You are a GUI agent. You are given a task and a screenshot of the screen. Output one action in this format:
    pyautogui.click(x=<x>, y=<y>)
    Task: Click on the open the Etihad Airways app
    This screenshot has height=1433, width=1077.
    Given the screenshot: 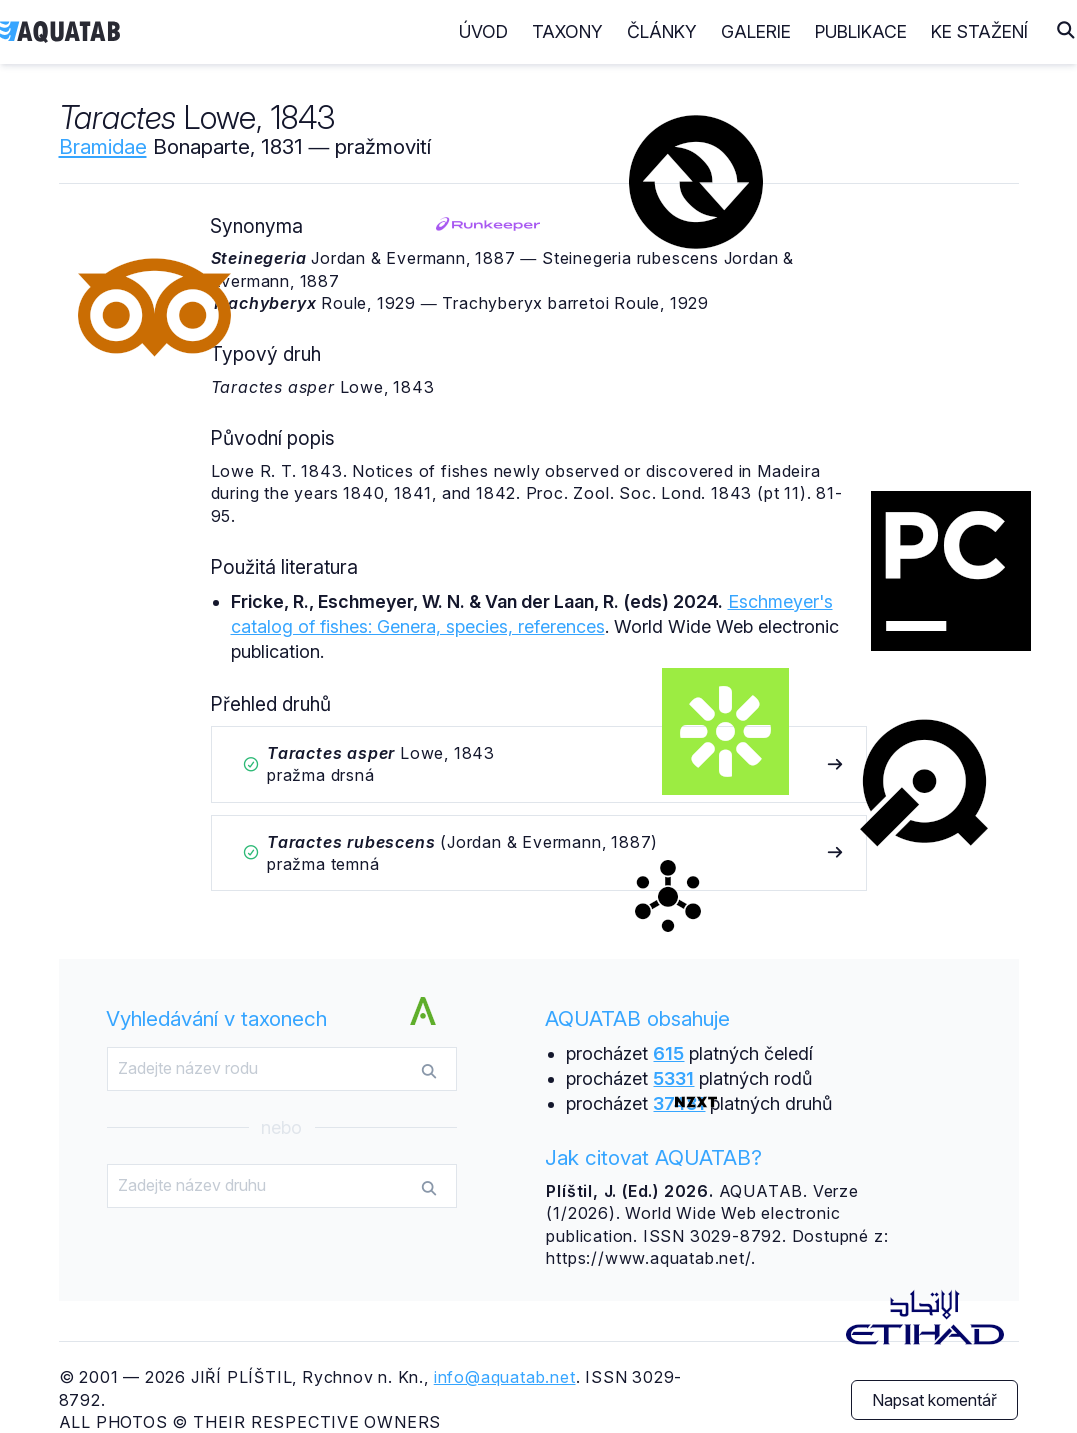 What is the action you would take?
    pyautogui.click(x=925, y=1317)
    